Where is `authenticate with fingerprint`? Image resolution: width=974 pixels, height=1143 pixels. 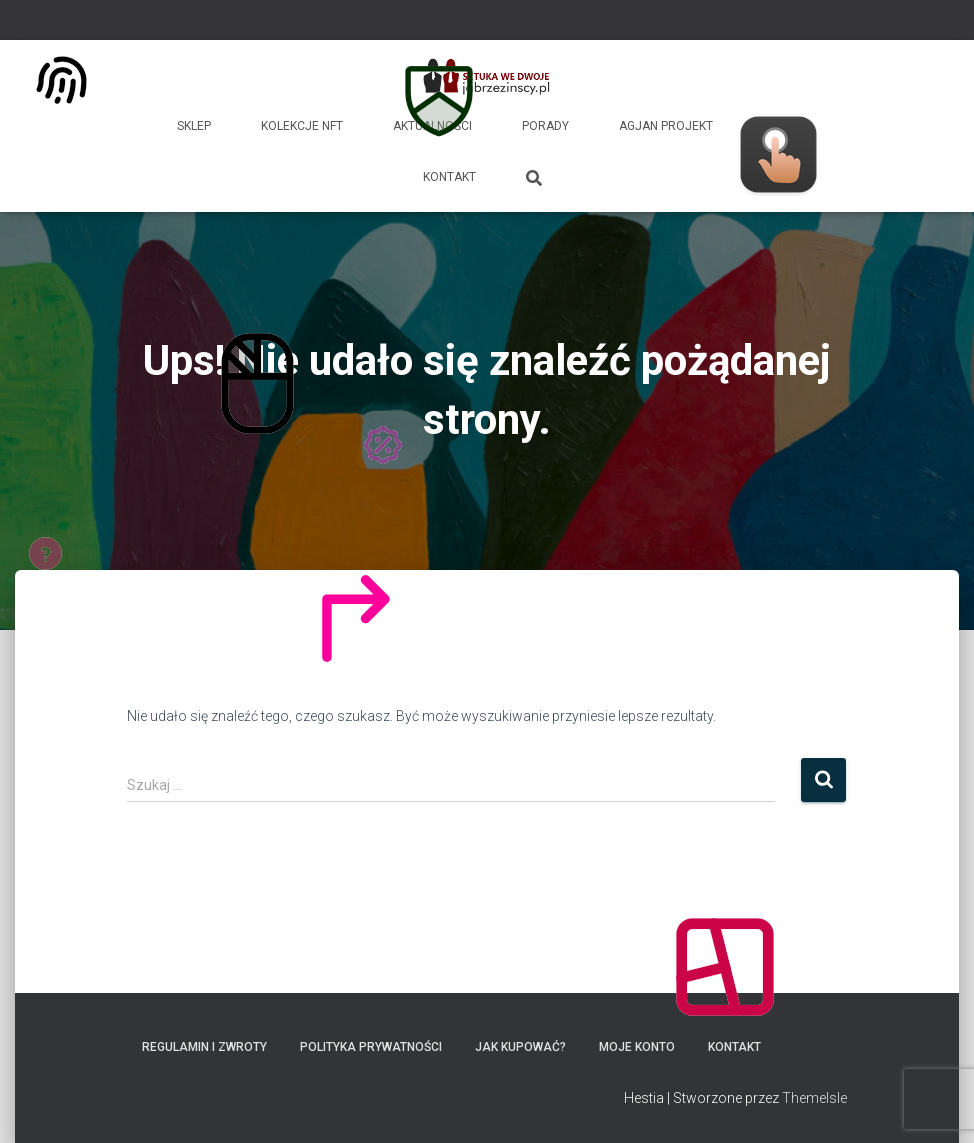
authenticate with fingerprint is located at coordinates (62, 80).